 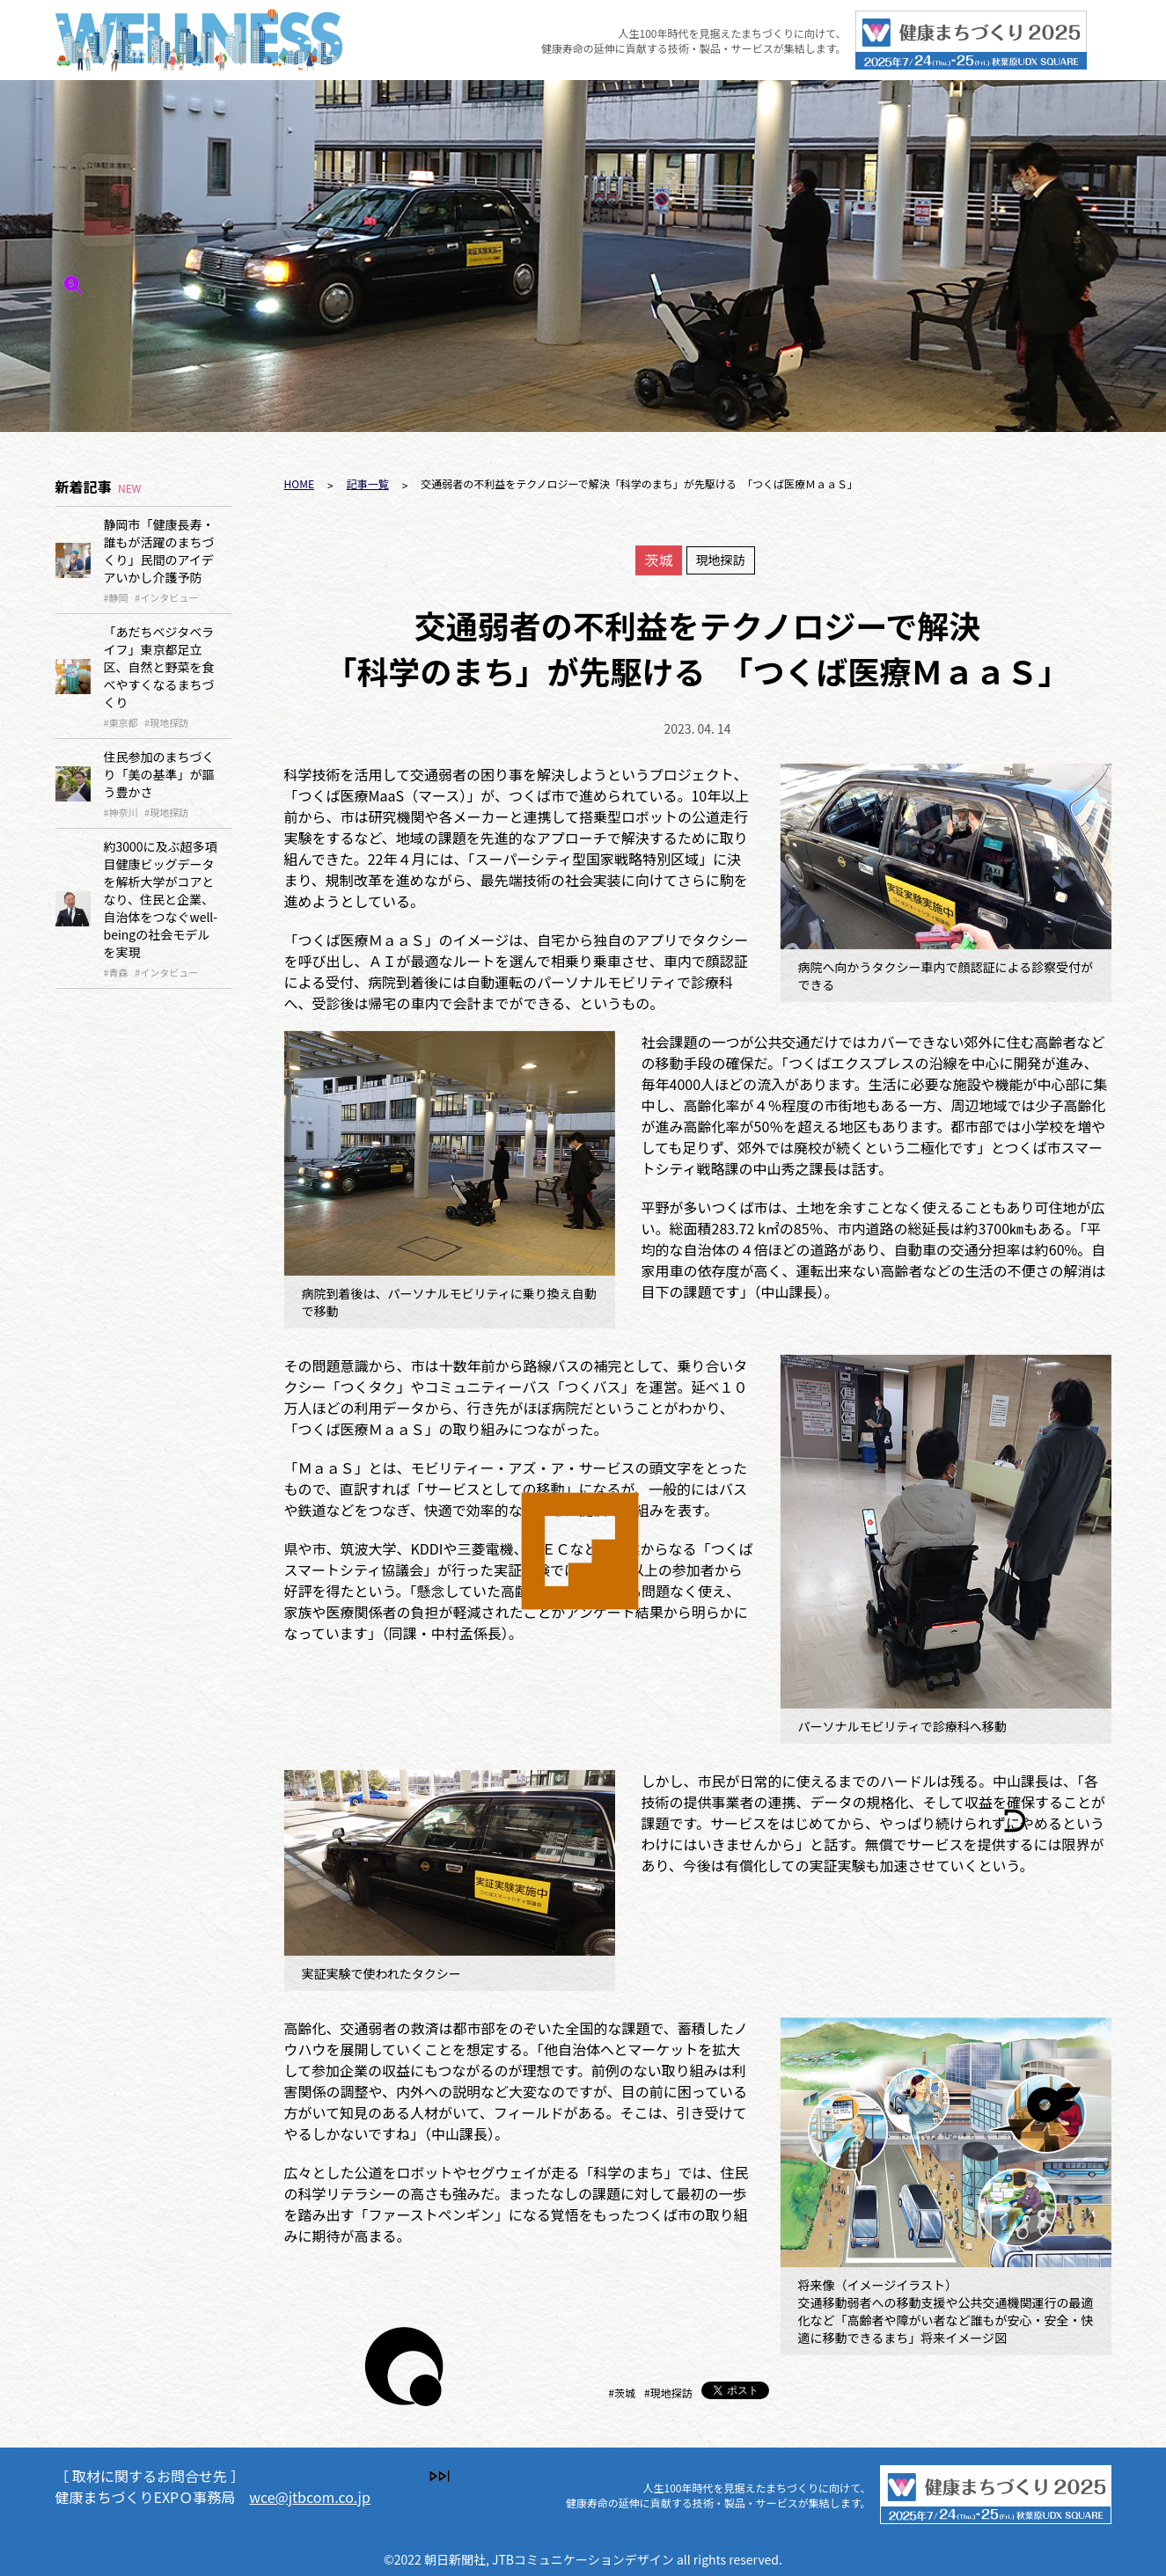 I want to click on open Flipboard app, so click(x=580, y=1551).